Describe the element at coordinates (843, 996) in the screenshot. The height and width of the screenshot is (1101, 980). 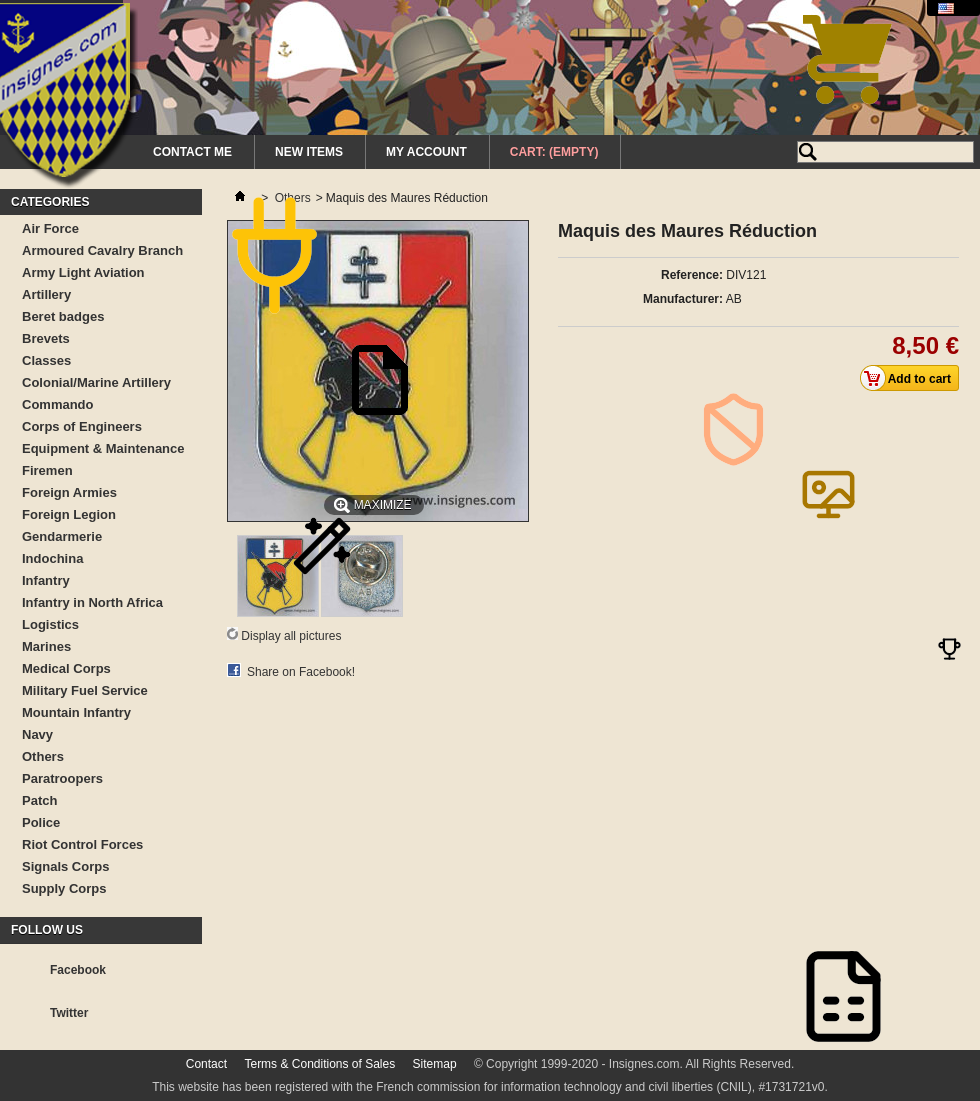
I see `open a spreadsheet file` at that location.